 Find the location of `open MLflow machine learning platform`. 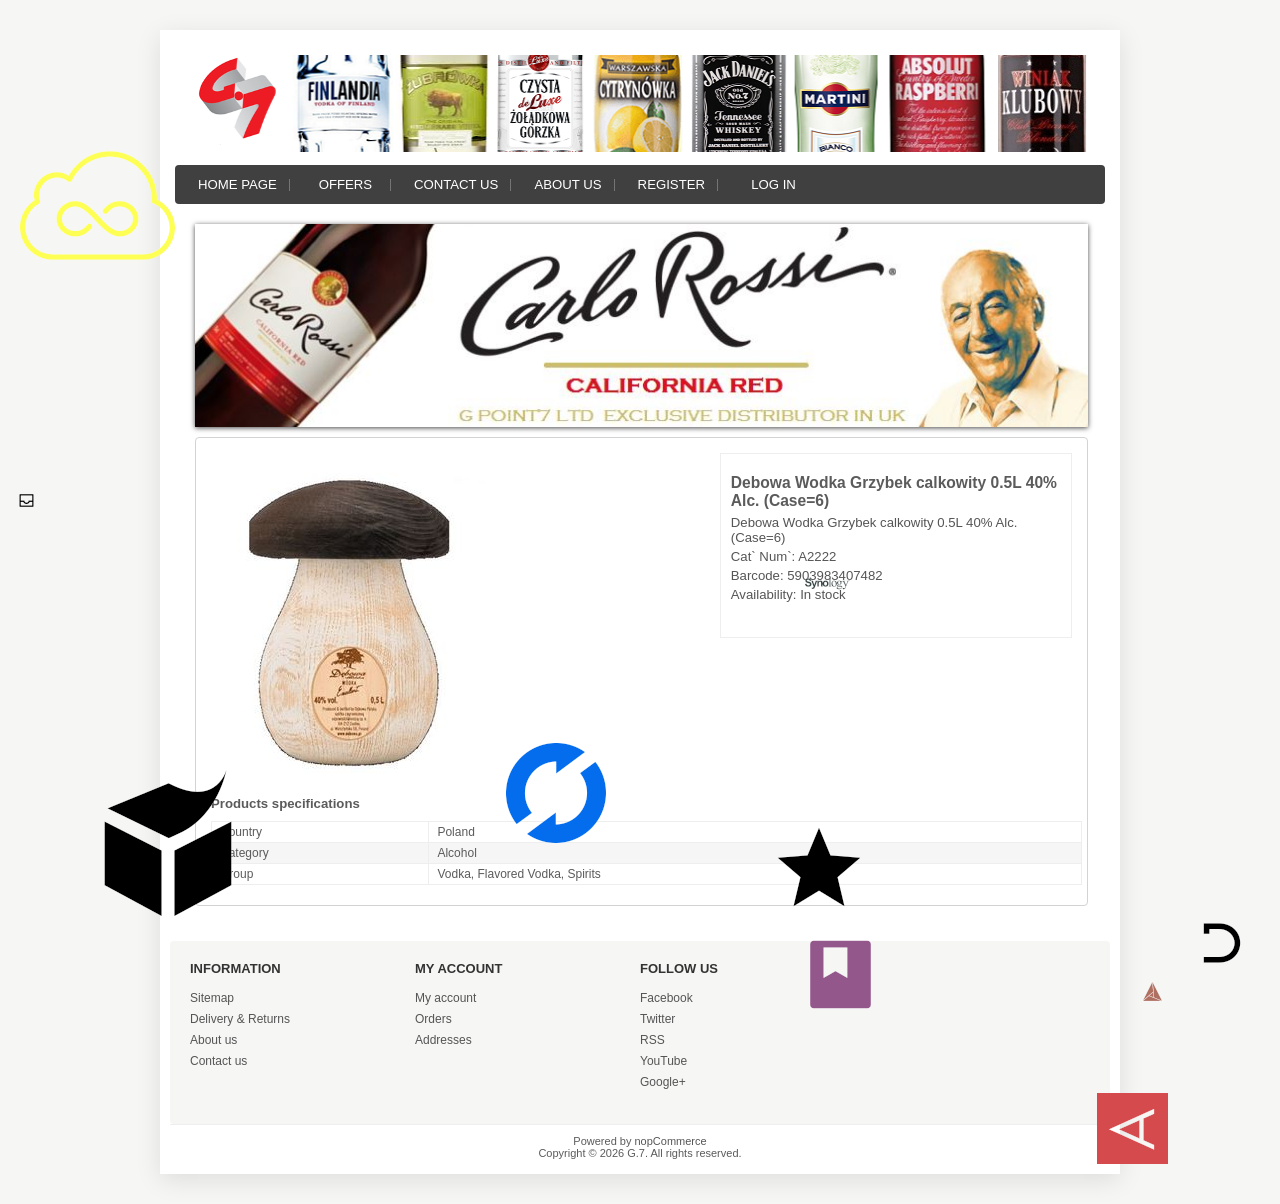

open MLflow machine learning platform is located at coordinates (556, 793).